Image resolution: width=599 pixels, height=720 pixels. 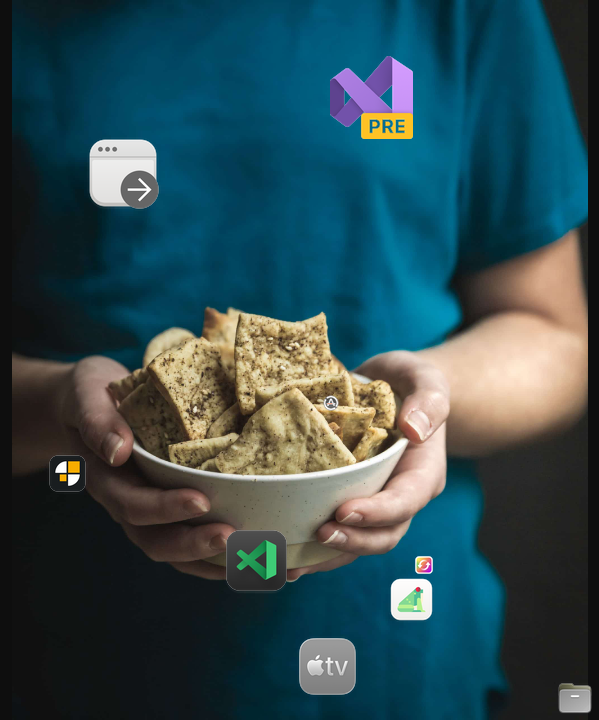 What do you see at coordinates (575, 698) in the screenshot?
I see `open the nautilus file manager` at bounding box center [575, 698].